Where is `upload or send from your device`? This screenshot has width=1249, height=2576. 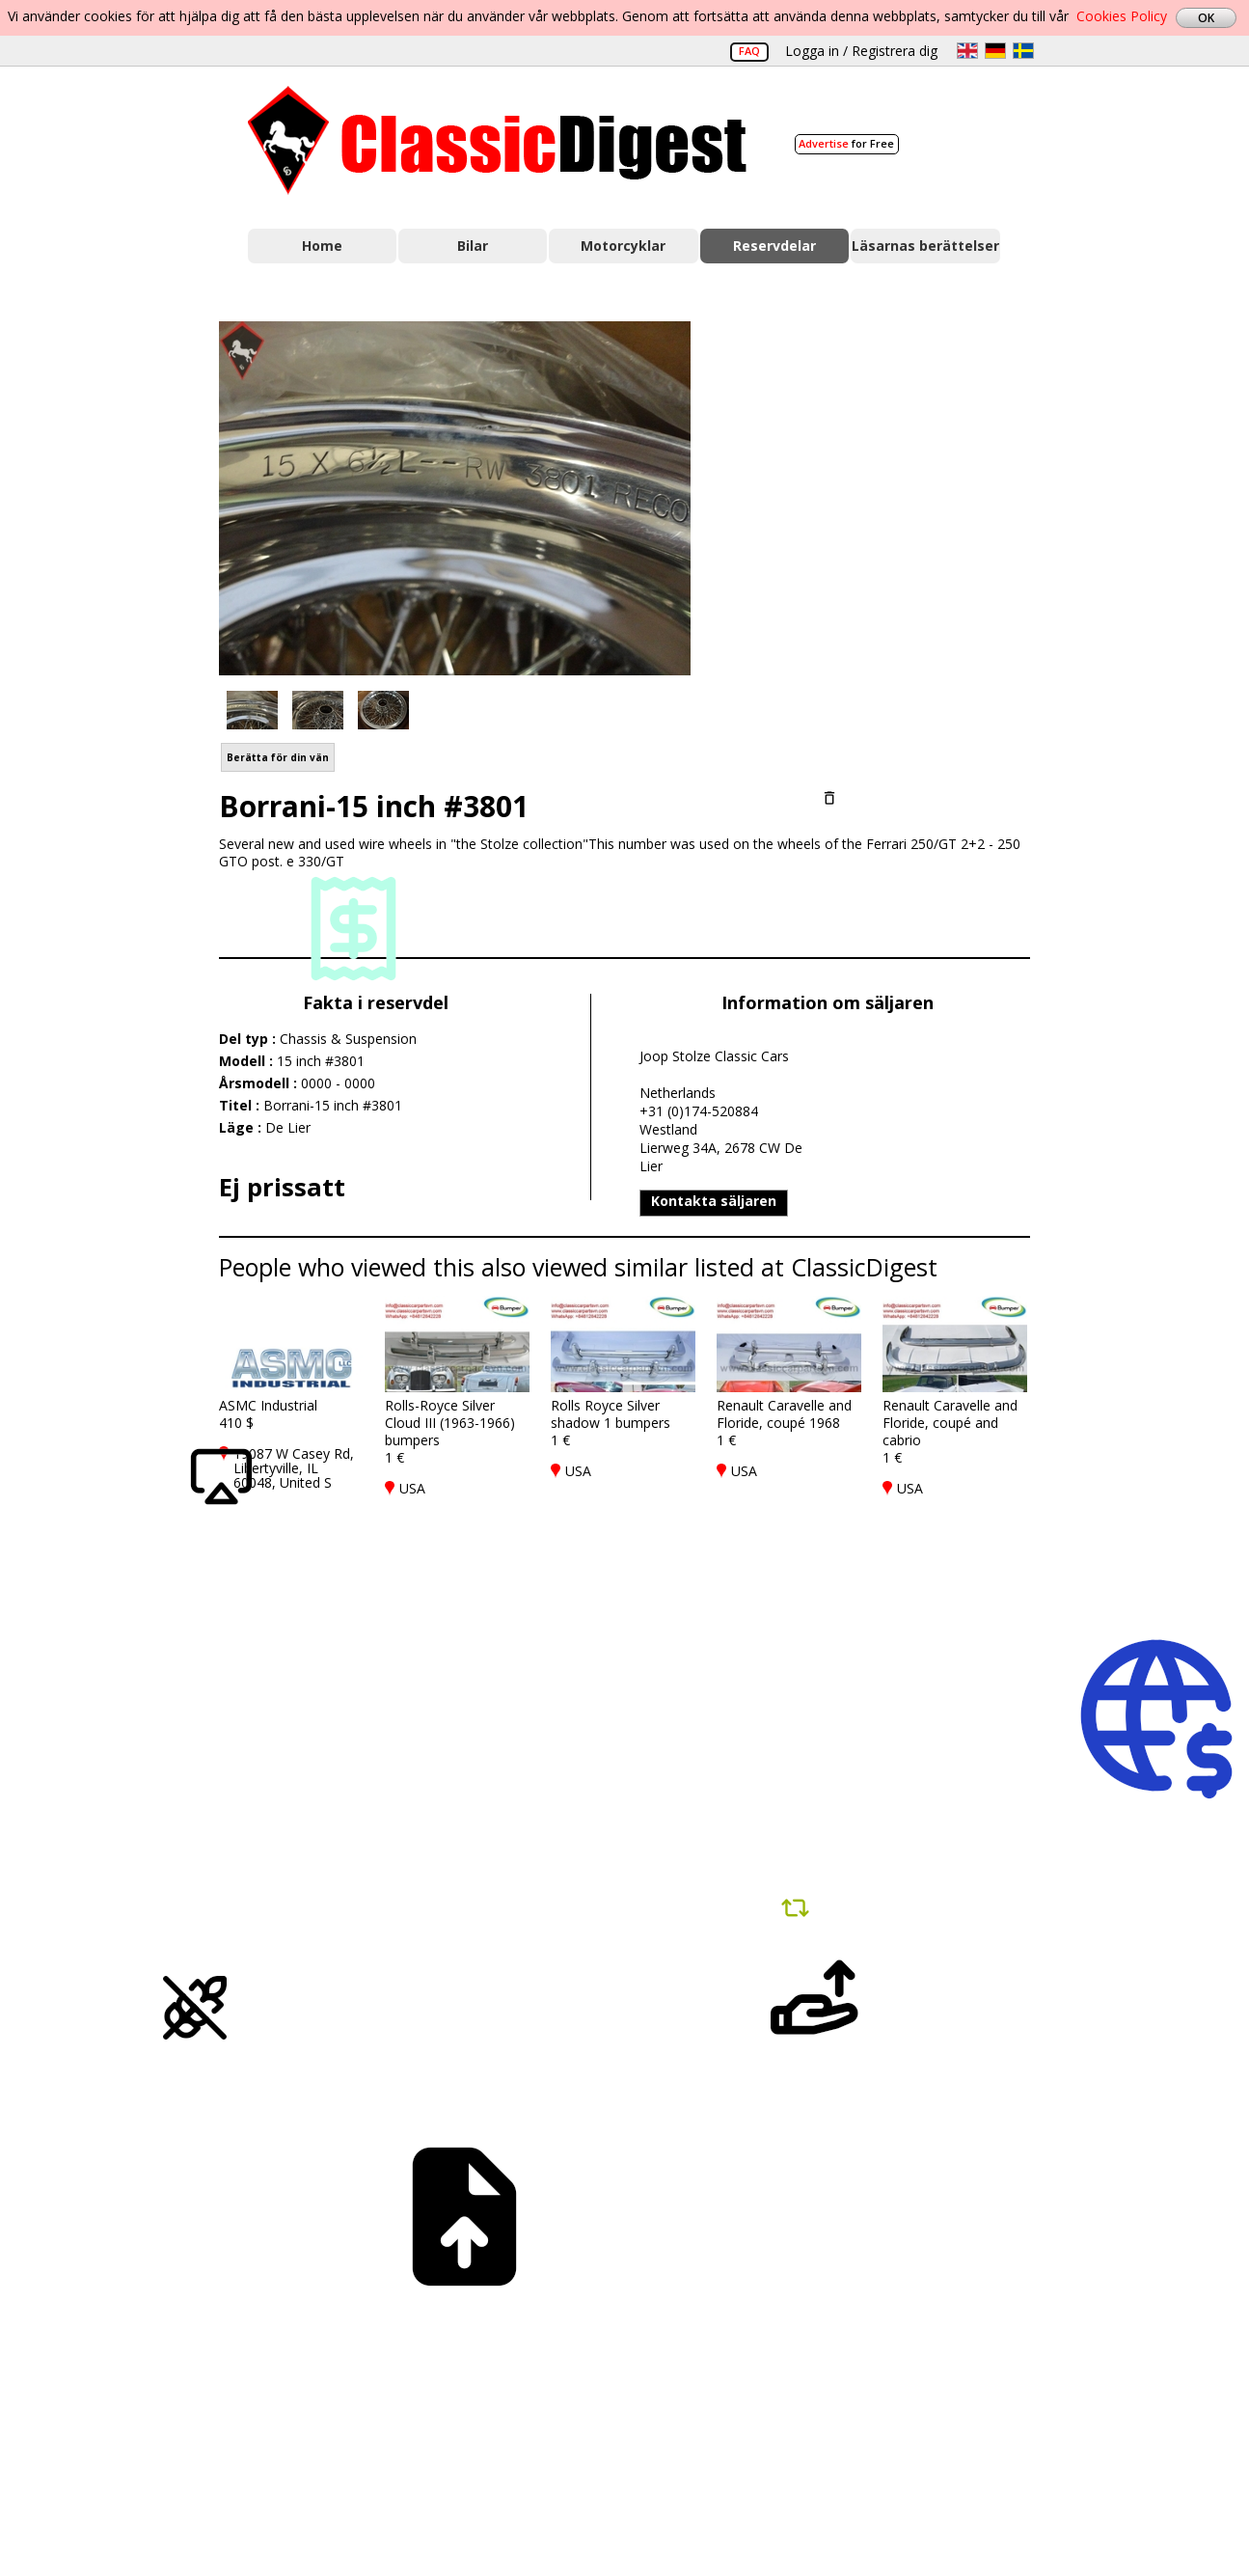
upload or send from your device is located at coordinates (816, 2001).